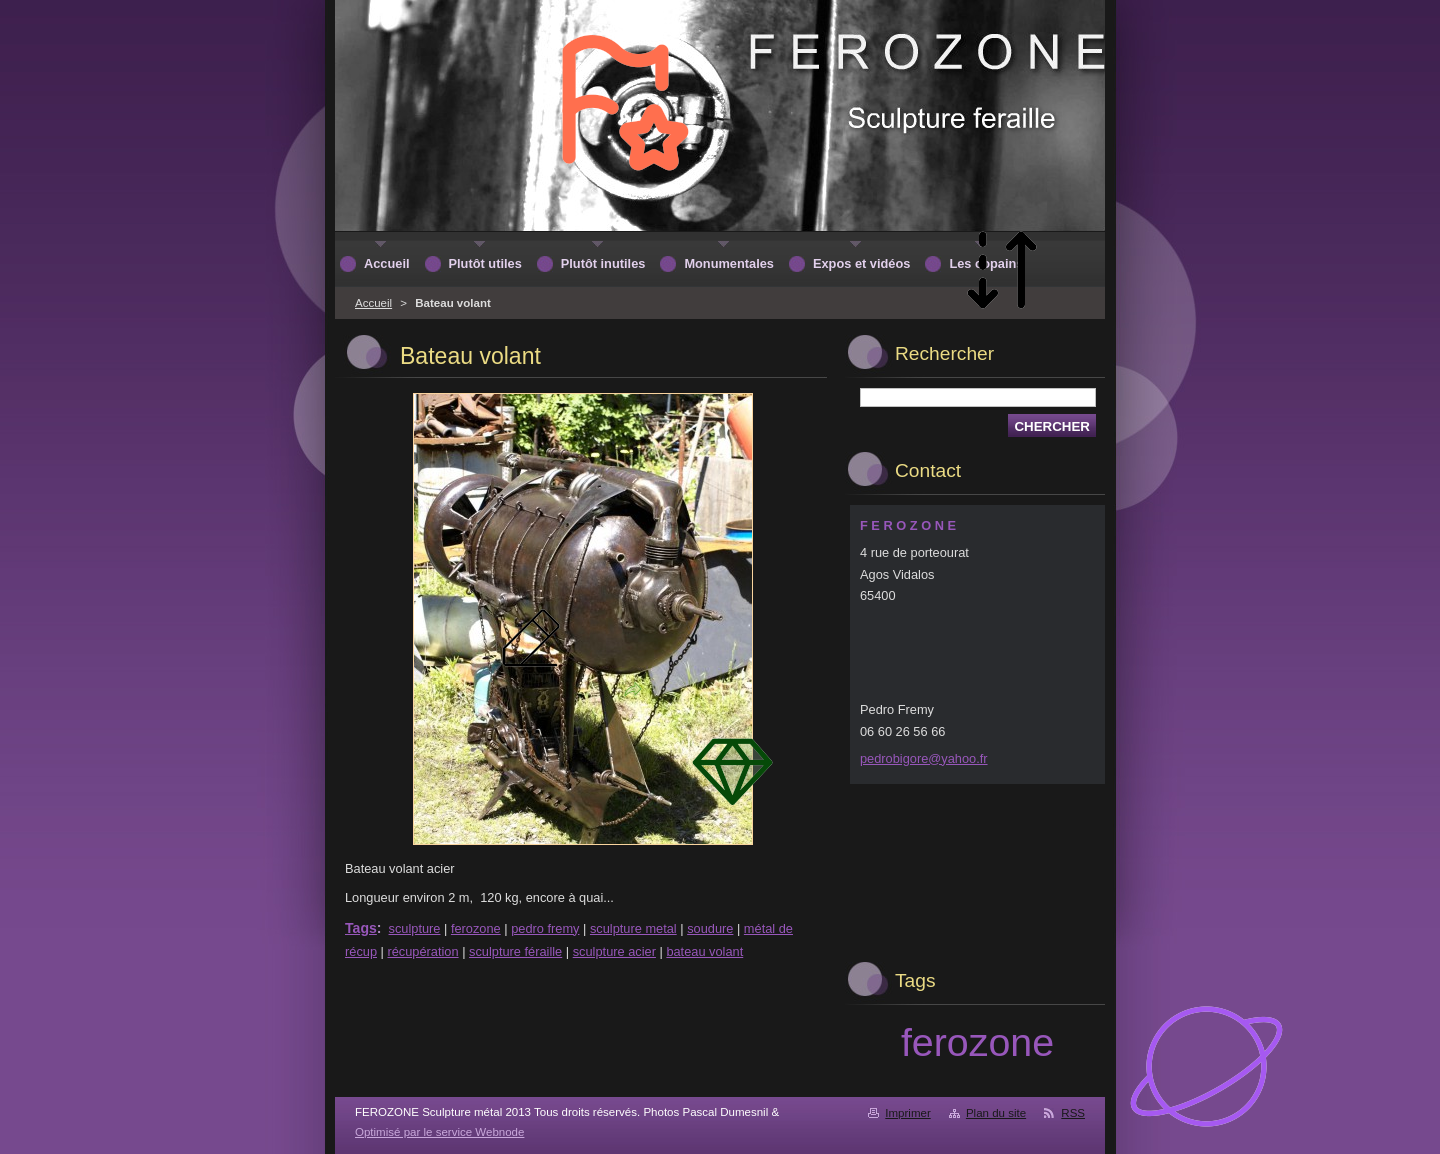  Describe the element at coordinates (633, 690) in the screenshot. I see `share this content` at that location.